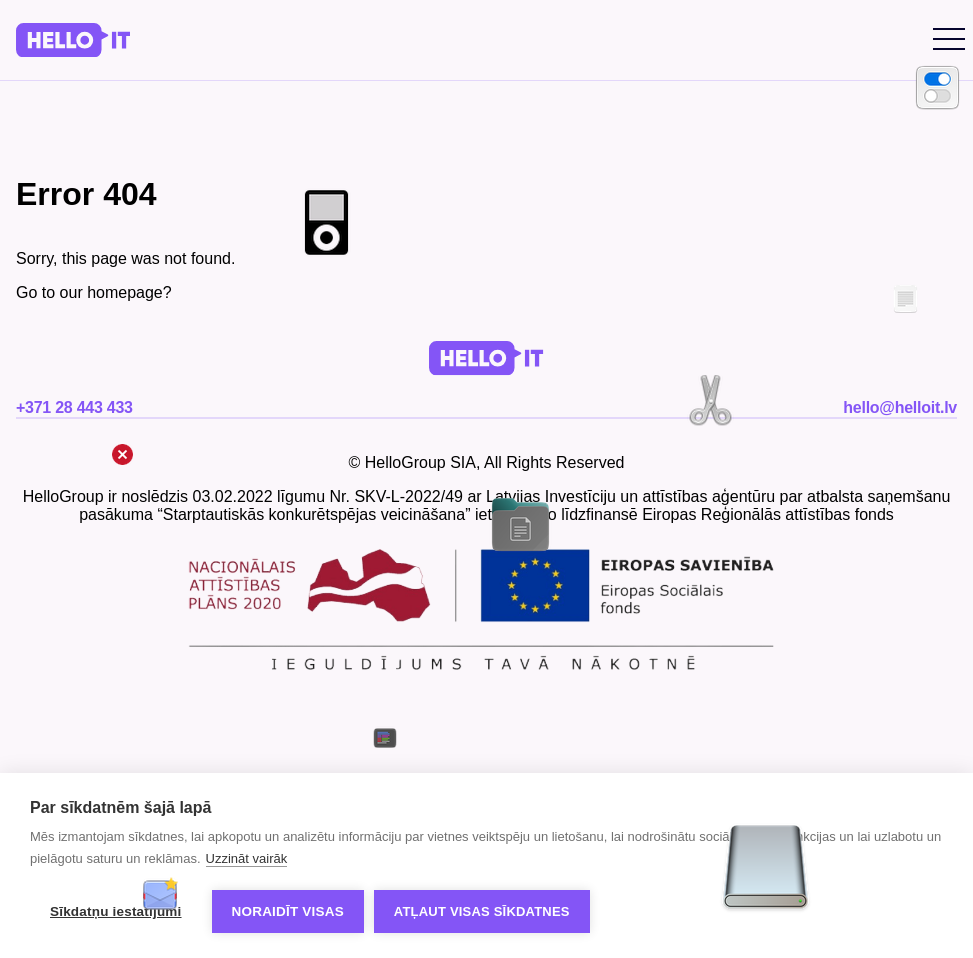 This screenshot has height=958, width=973. Describe the element at coordinates (905, 298) in the screenshot. I see `indicates a file or folder contains documents` at that location.